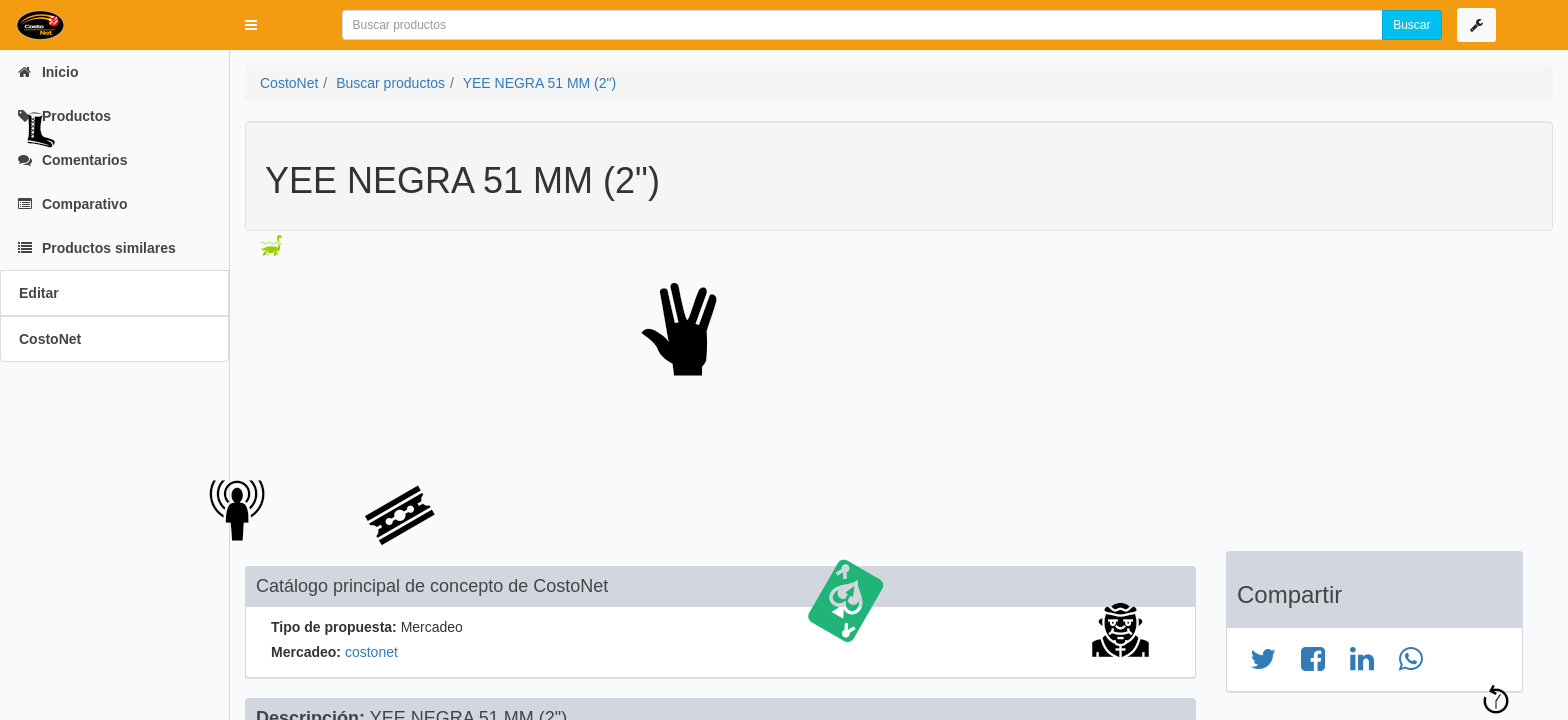 This screenshot has height=720, width=1568. What do you see at coordinates (1120, 628) in the screenshot?
I see `select monk character class` at bounding box center [1120, 628].